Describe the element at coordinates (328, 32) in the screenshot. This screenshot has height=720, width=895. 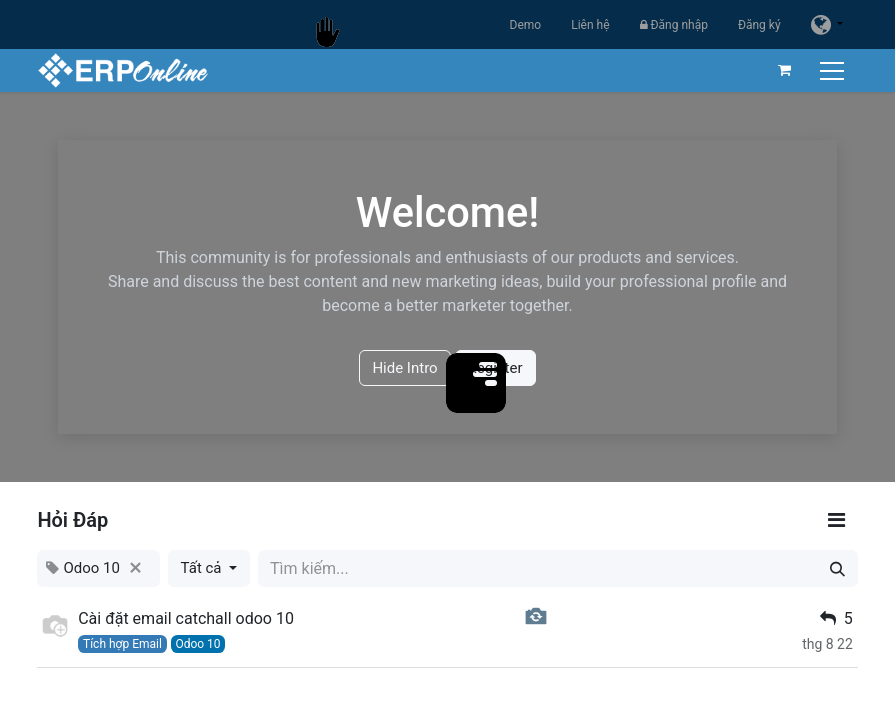
I see `stop or halt an action` at that location.